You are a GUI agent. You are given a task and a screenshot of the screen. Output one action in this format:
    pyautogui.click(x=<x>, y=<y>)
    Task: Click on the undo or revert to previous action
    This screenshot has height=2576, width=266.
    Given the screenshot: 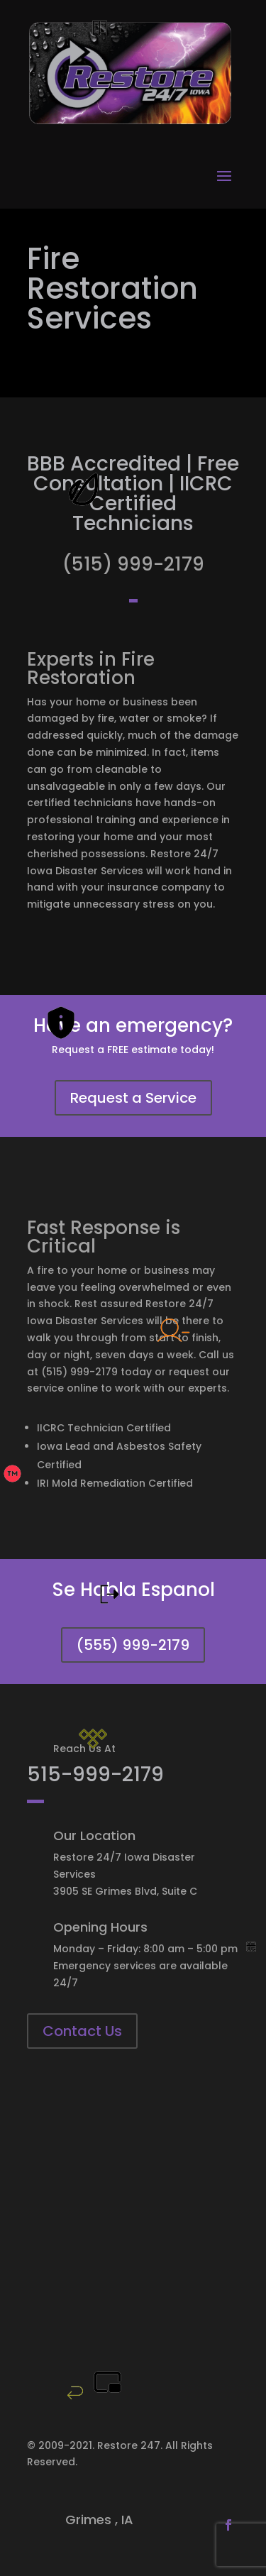 What is the action you would take?
    pyautogui.click(x=75, y=2392)
    